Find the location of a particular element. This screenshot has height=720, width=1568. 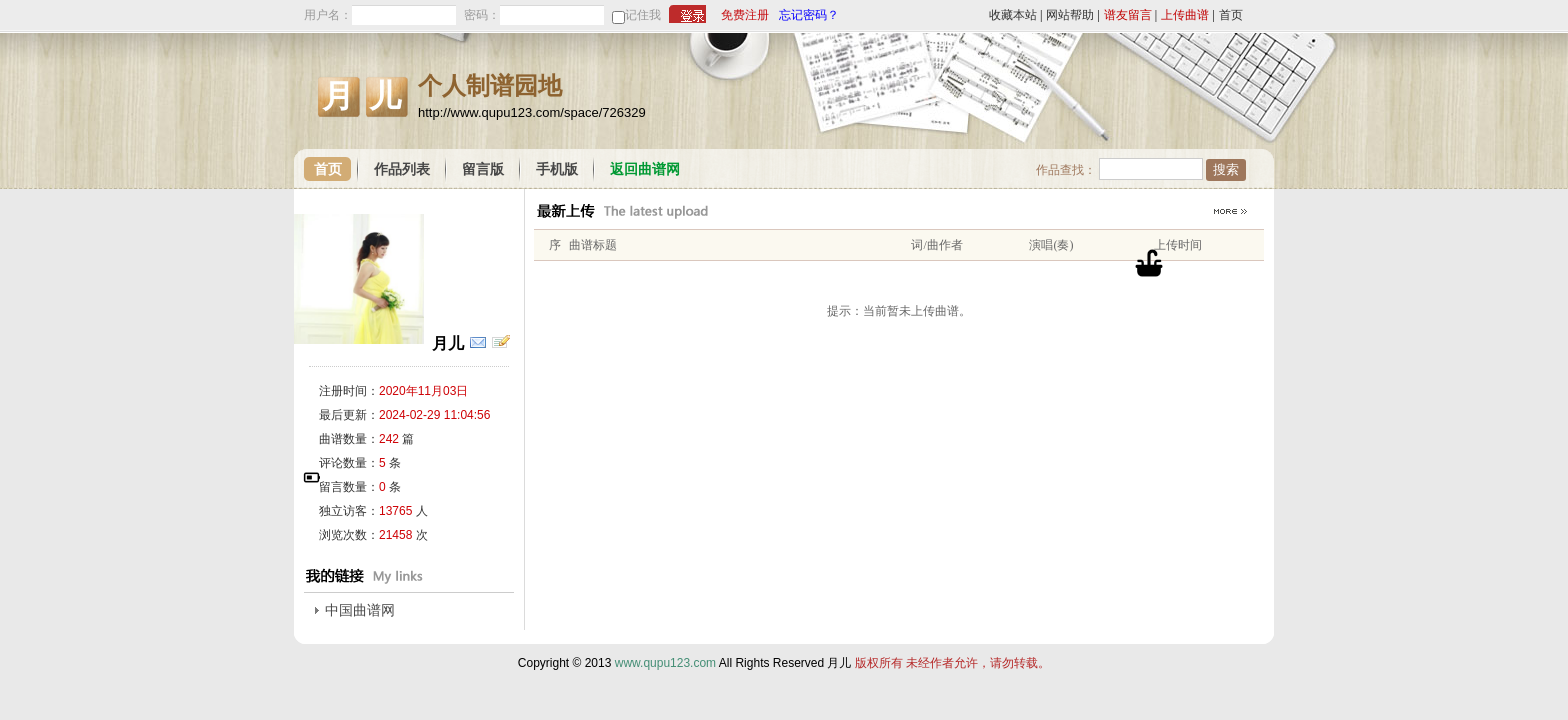

indicates battery at approximately 50% charge is located at coordinates (311, 477).